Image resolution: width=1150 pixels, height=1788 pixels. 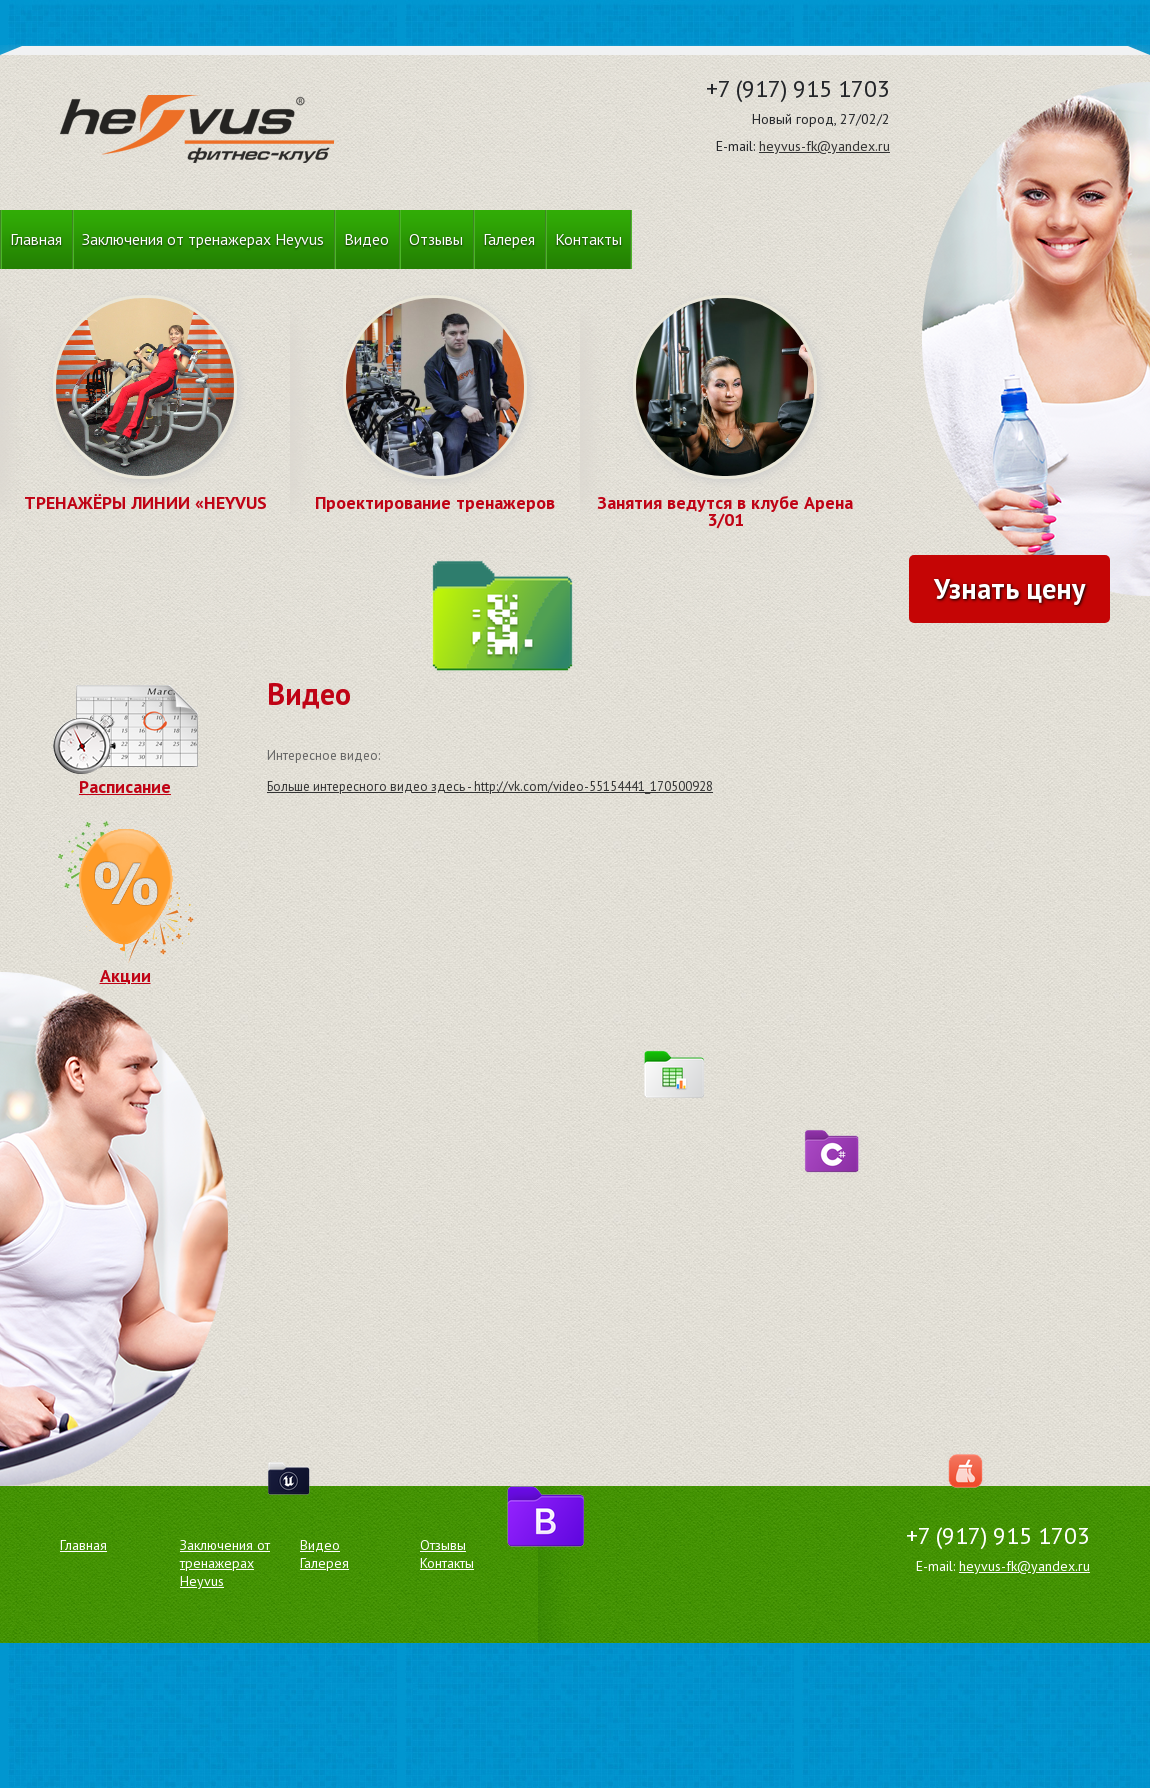 I want to click on open your GameJolt games folder, so click(x=502, y=619).